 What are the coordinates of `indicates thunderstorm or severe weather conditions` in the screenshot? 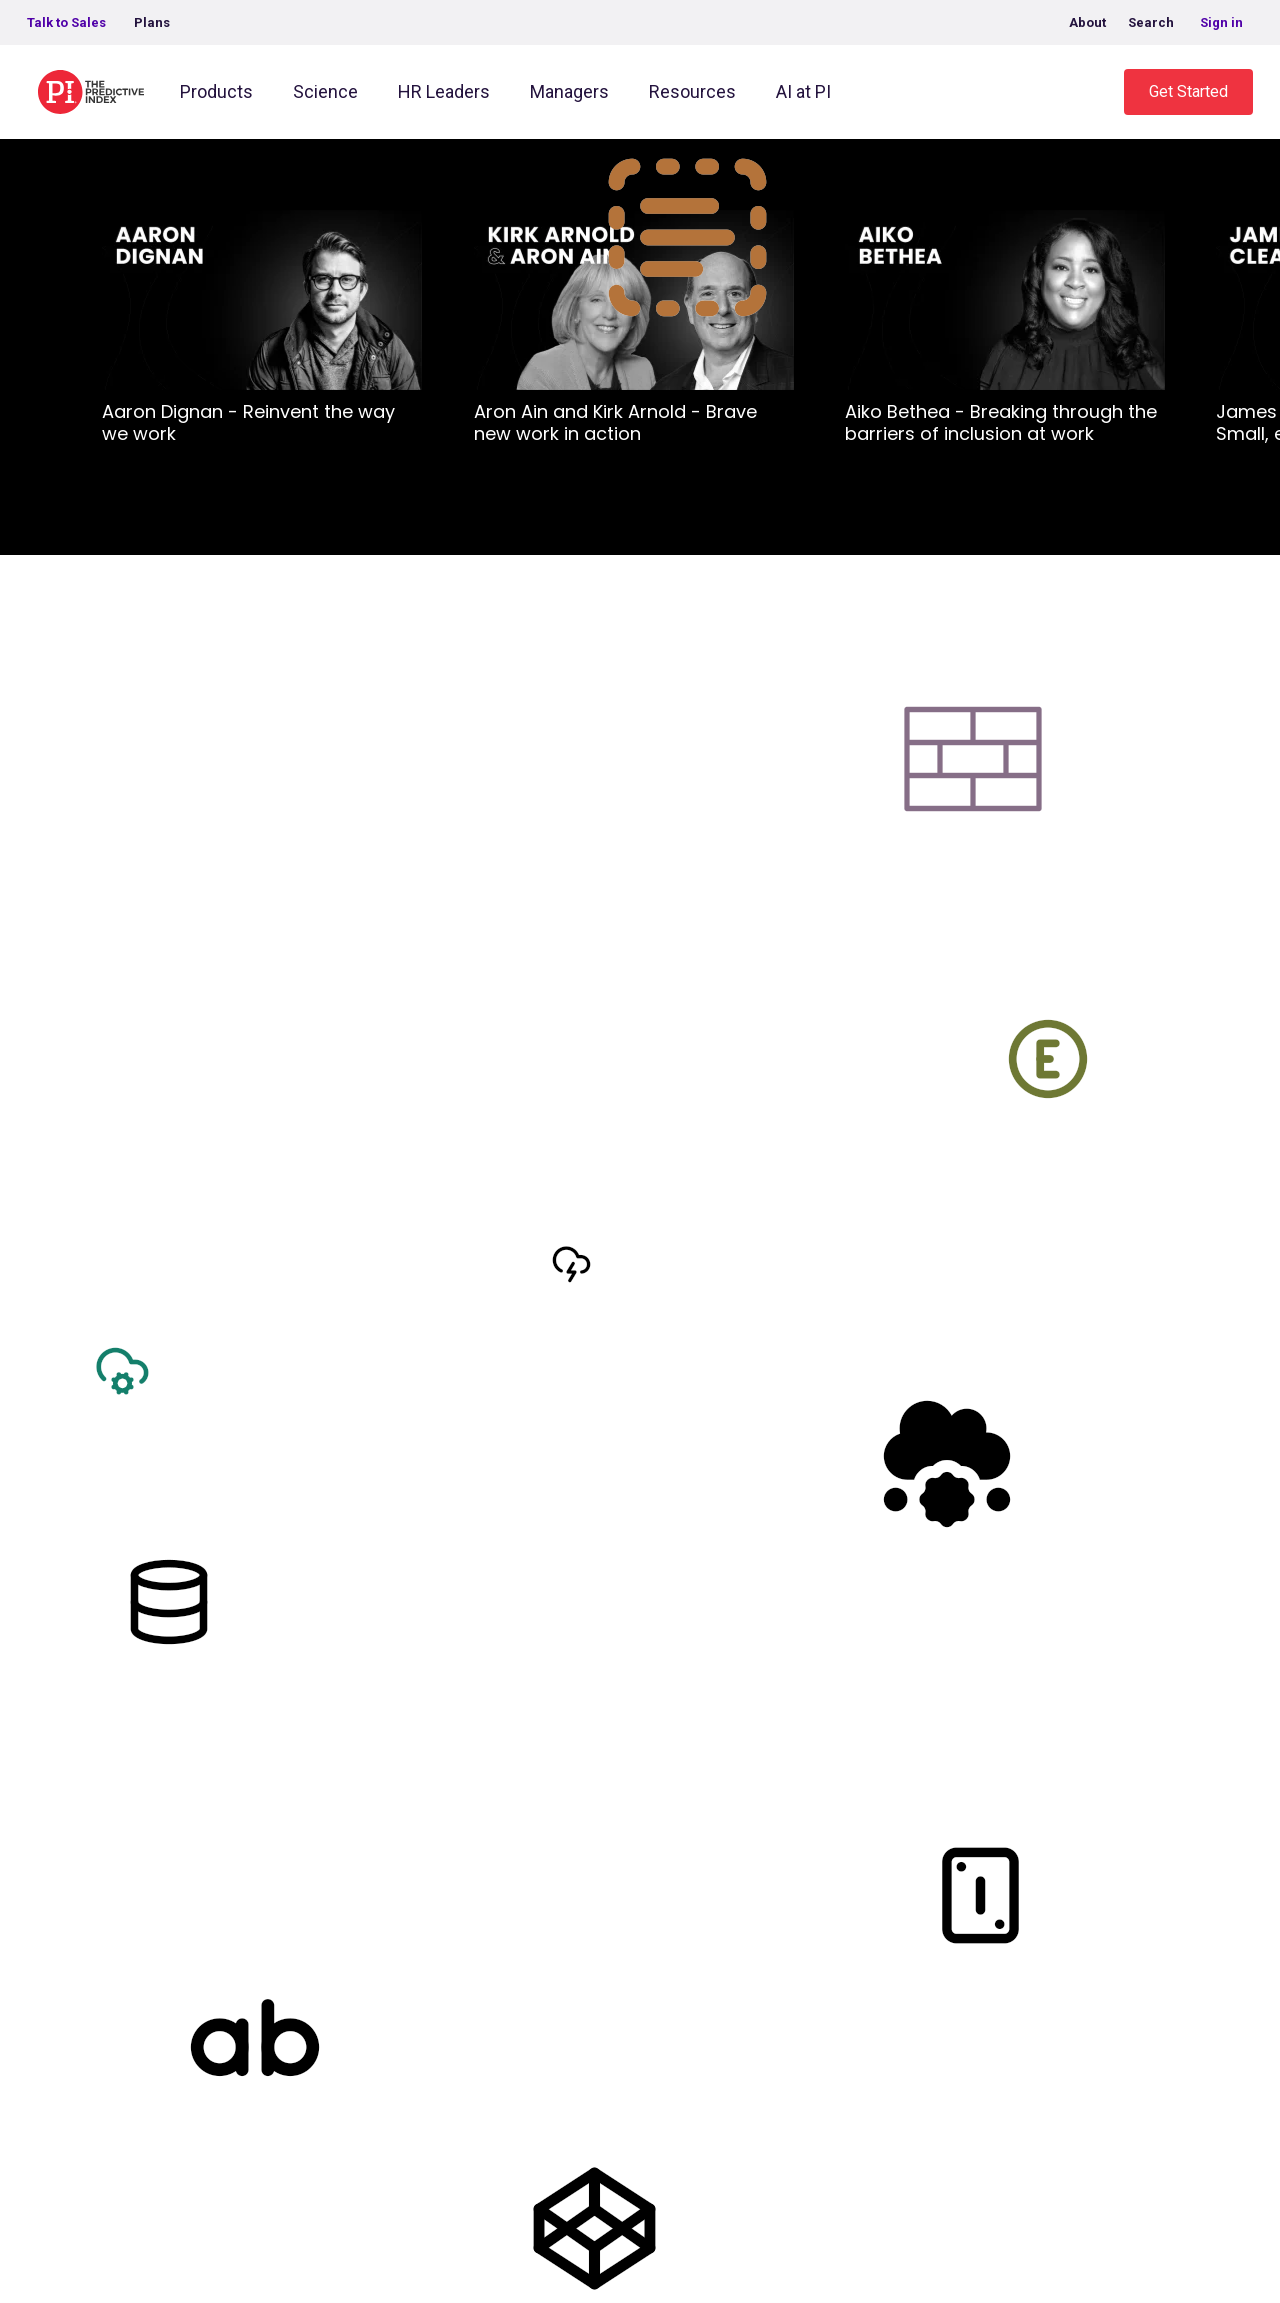 It's located at (571, 1263).